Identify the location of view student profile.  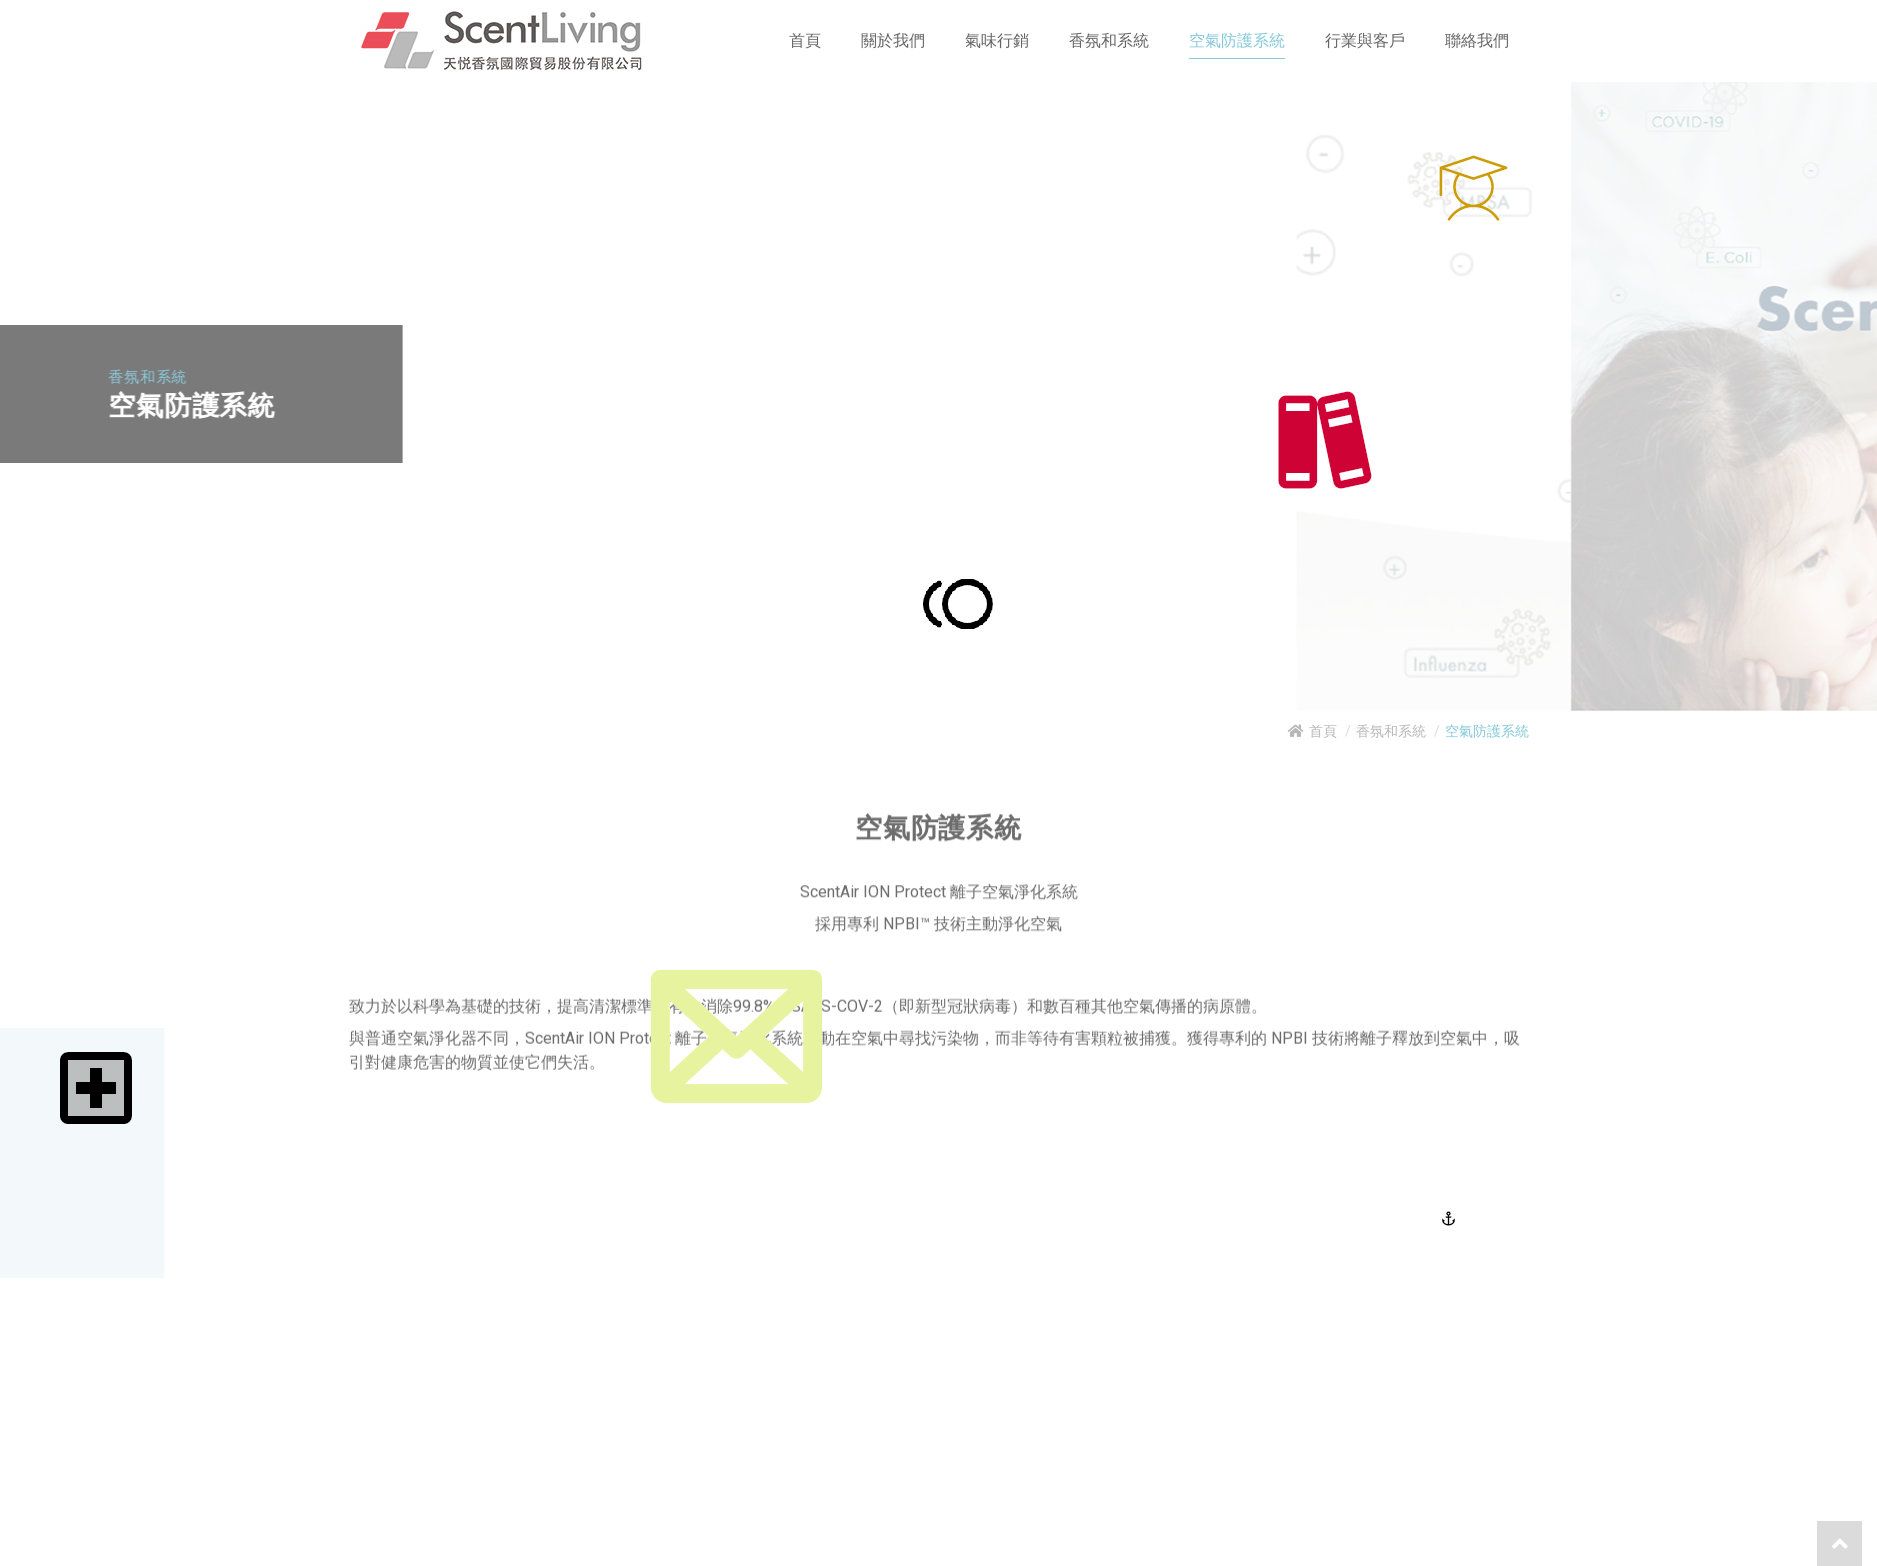
(1473, 189).